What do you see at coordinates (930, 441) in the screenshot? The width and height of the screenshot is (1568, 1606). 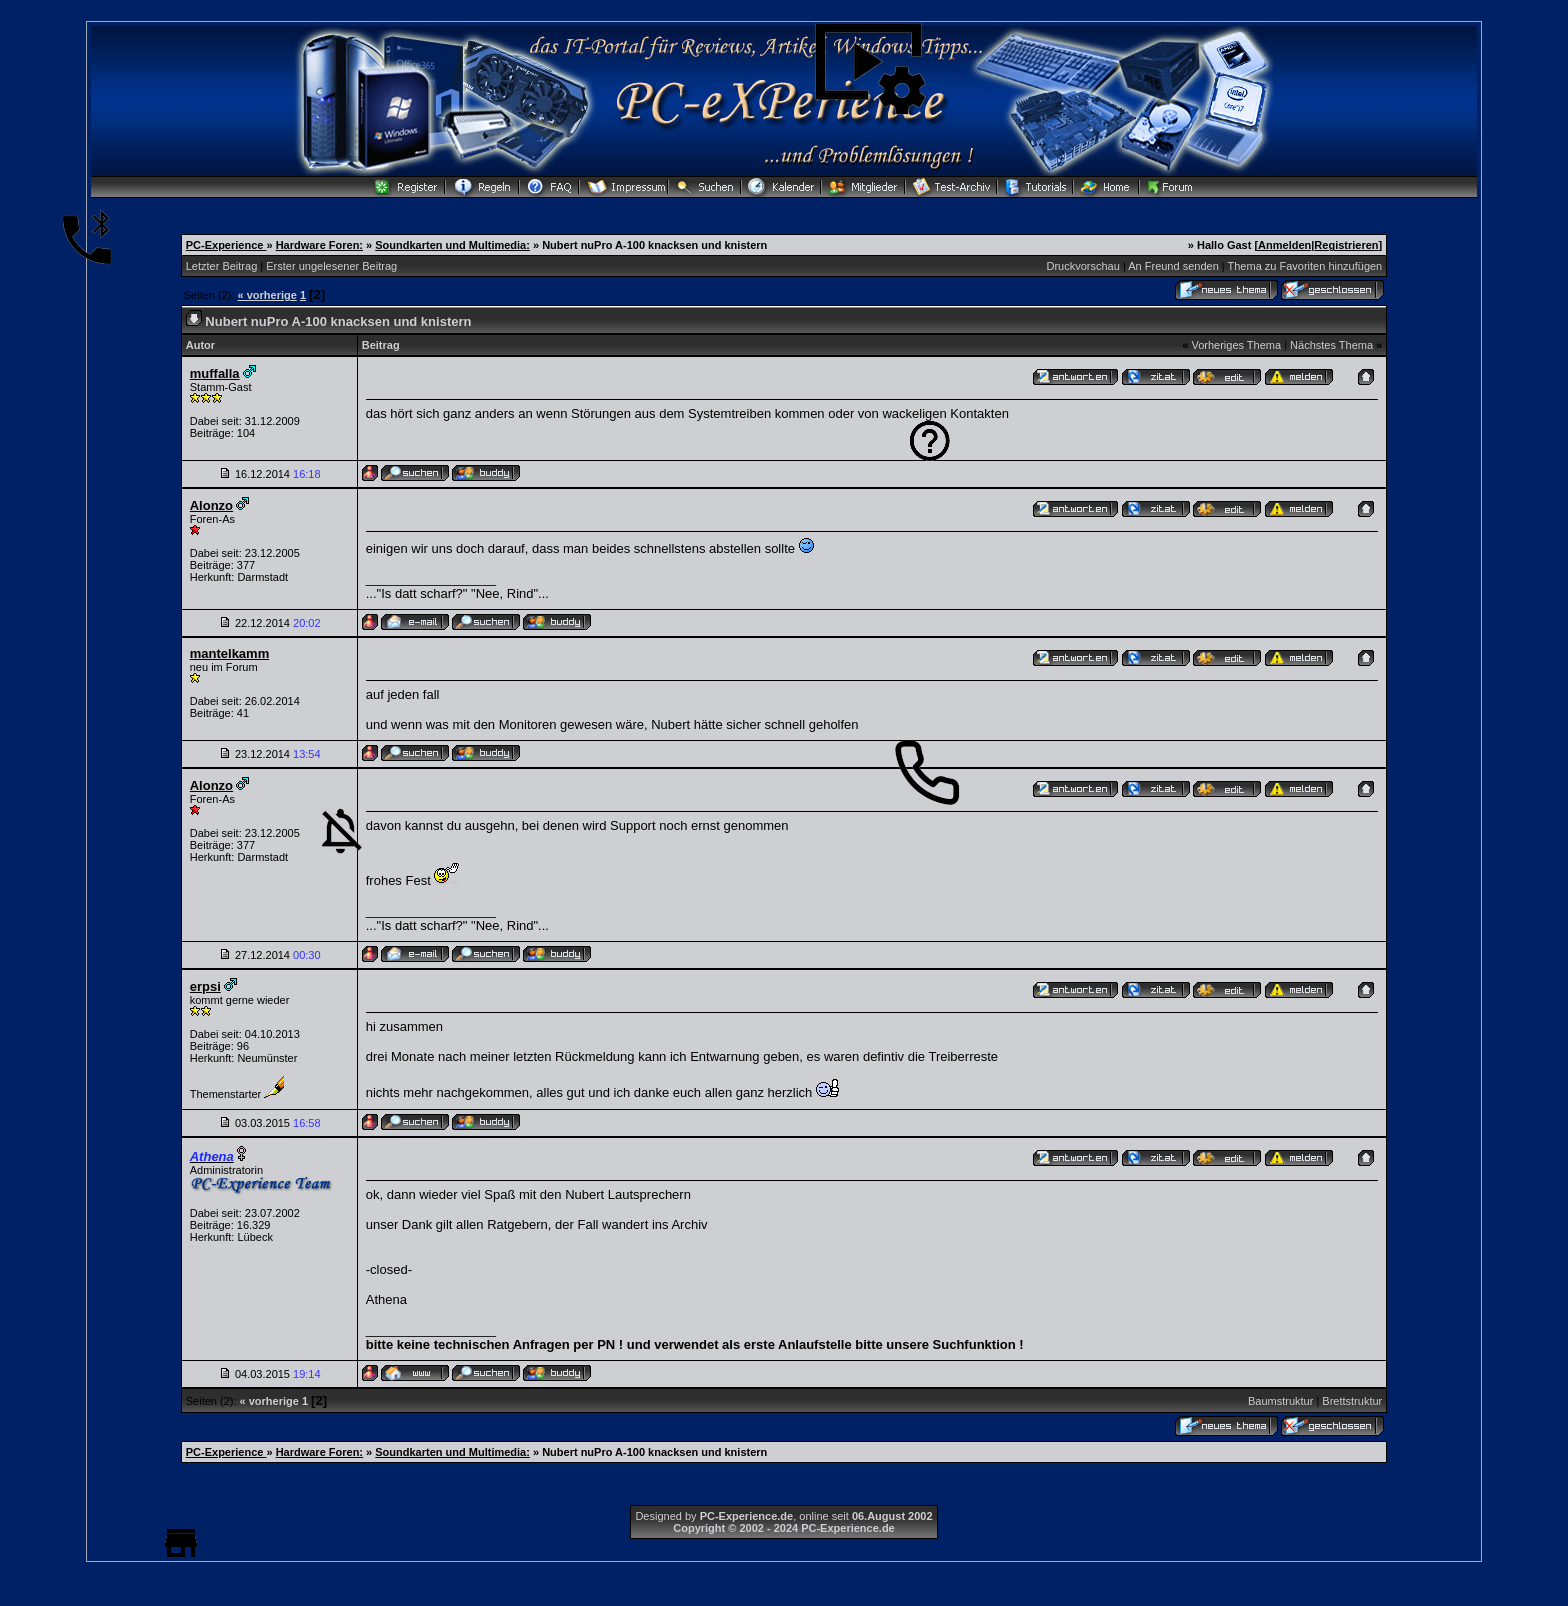 I see `access help or support options` at bounding box center [930, 441].